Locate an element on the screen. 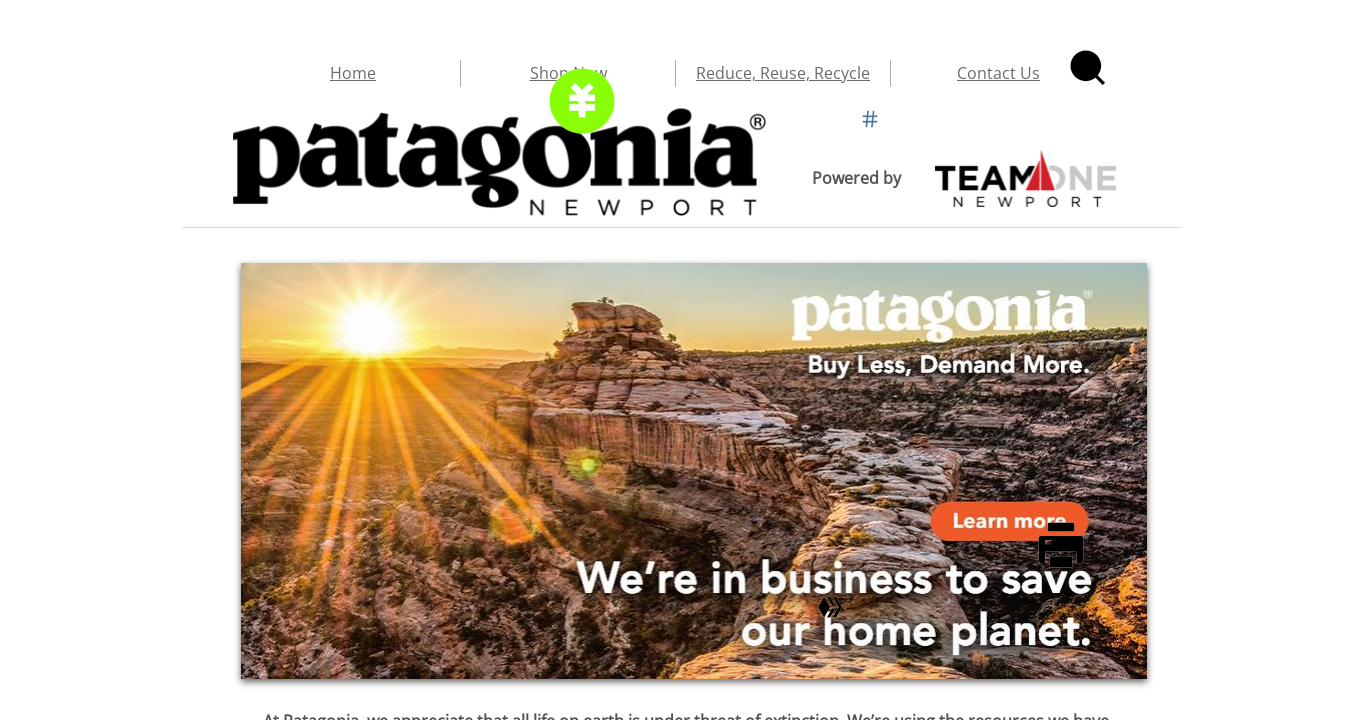 The width and height of the screenshot is (1363, 720). view balance in chinese yuan is located at coordinates (582, 101).